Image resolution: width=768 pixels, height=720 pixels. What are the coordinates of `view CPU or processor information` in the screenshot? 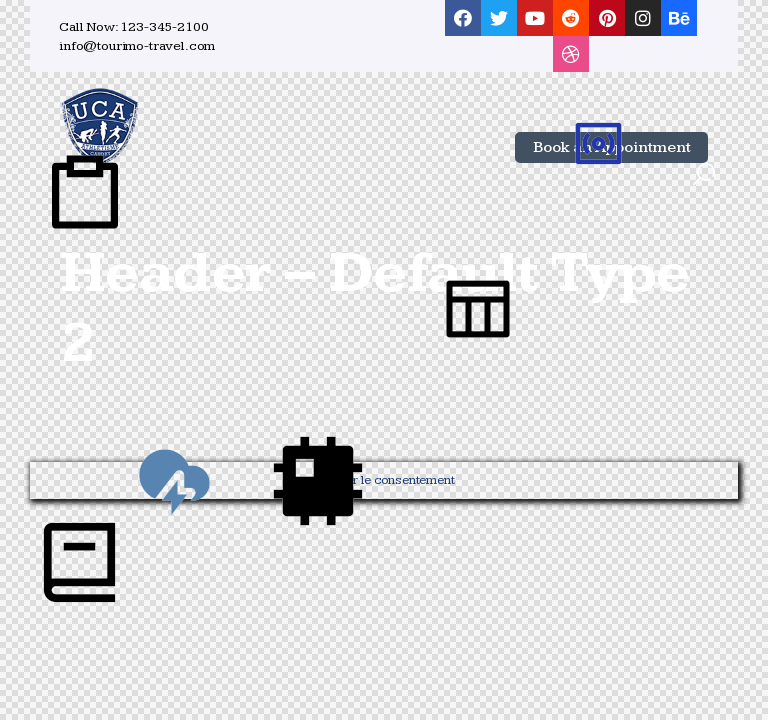 It's located at (318, 481).